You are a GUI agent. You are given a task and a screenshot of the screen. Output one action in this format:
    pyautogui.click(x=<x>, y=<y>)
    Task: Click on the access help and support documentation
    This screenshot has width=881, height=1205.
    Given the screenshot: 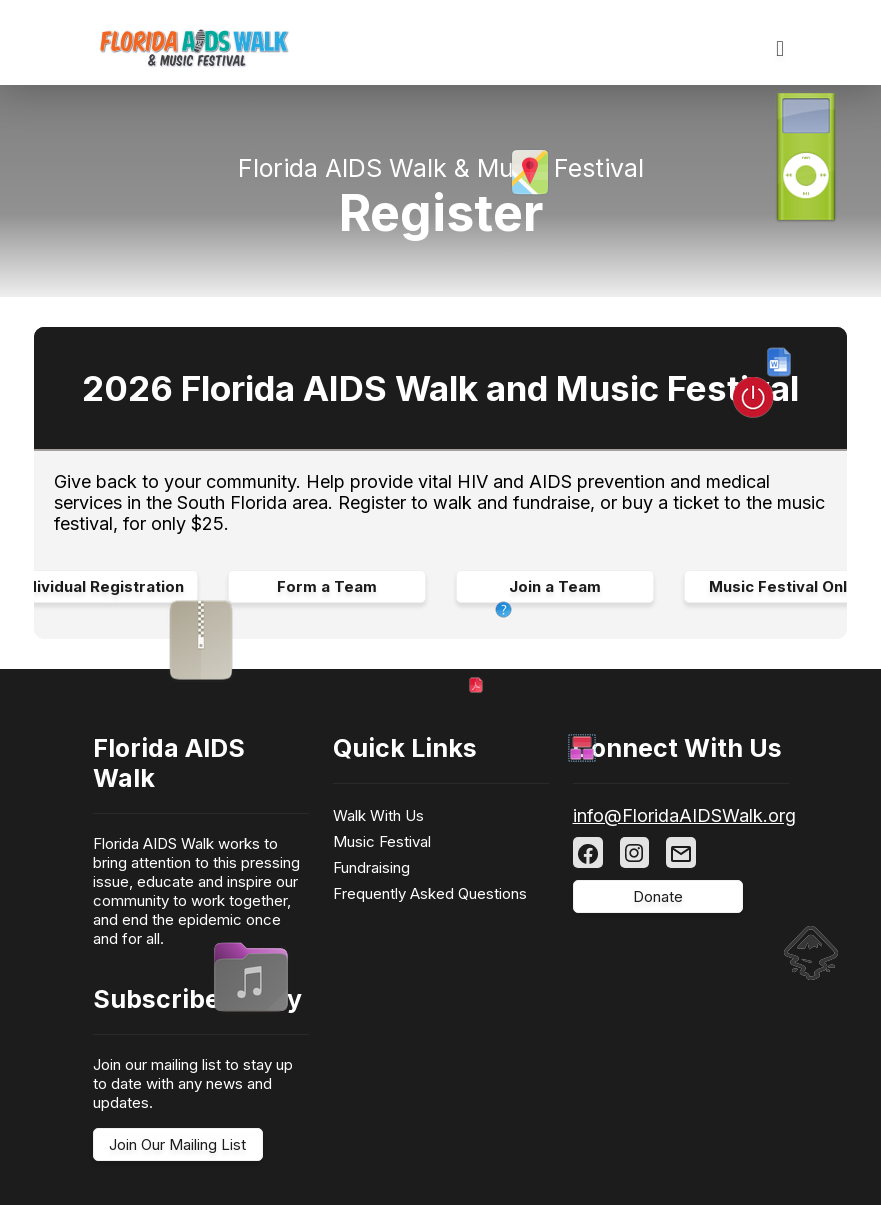 What is the action you would take?
    pyautogui.click(x=503, y=609)
    